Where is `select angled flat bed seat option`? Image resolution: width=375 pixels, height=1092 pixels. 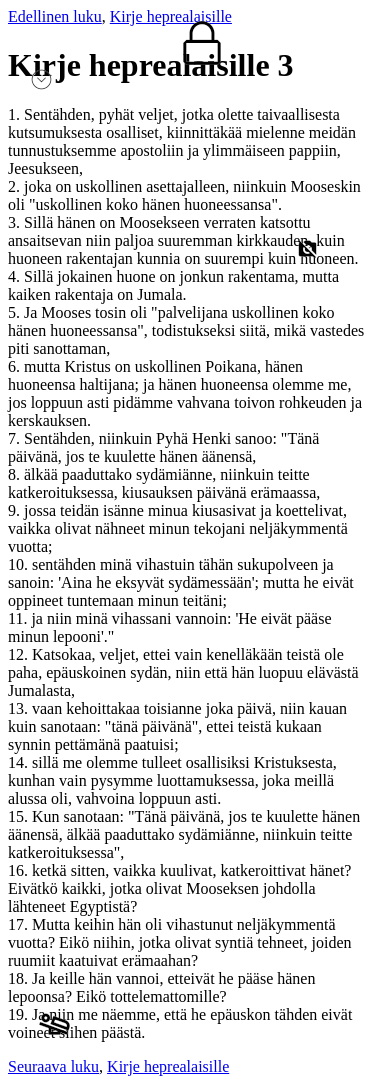 select angled flat bed seat option is located at coordinates (54, 1024).